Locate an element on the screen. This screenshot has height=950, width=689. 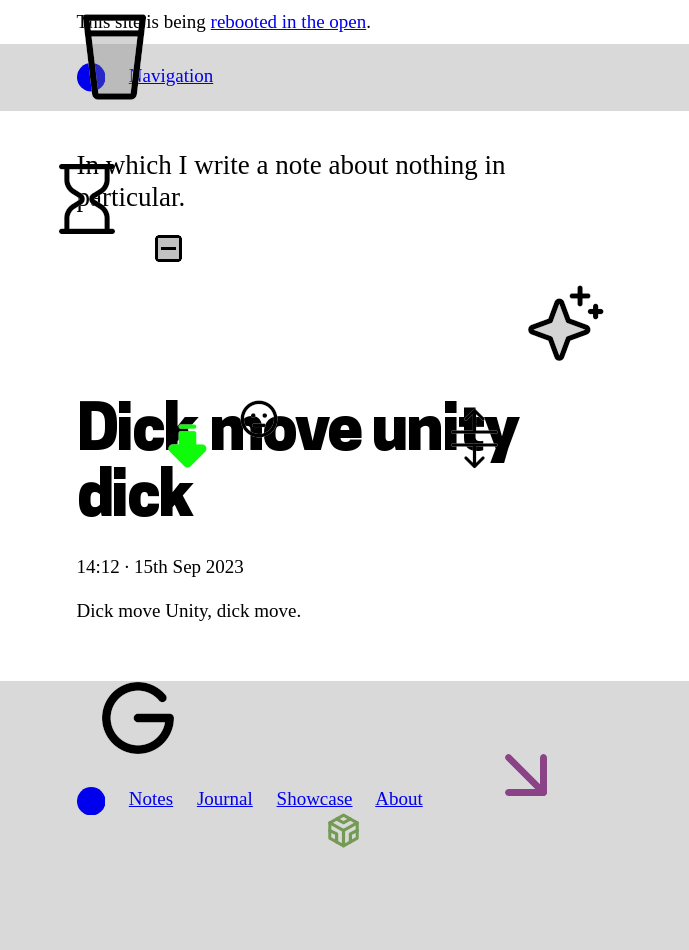
indicates AI-generated or enhanced content is located at coordinates (564, 324).